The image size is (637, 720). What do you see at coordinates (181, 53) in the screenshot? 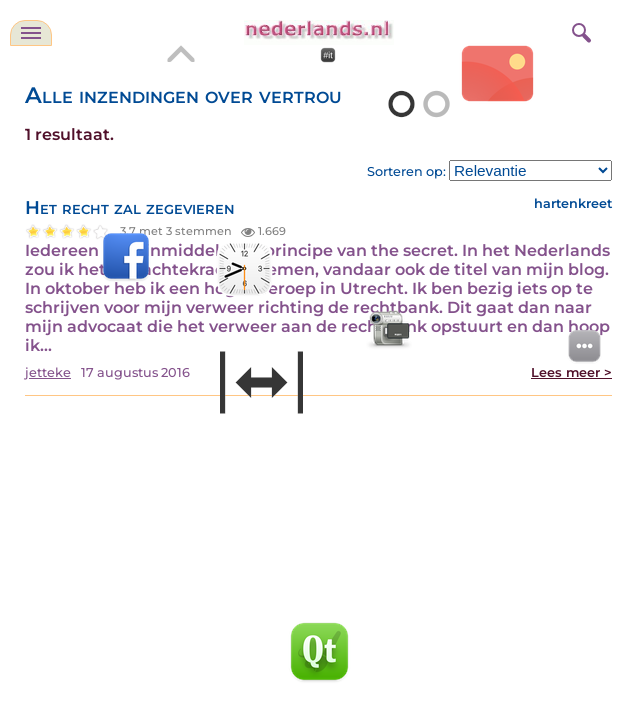
I see `navigate up or go to parent directory` at bounding box center [181, 53].